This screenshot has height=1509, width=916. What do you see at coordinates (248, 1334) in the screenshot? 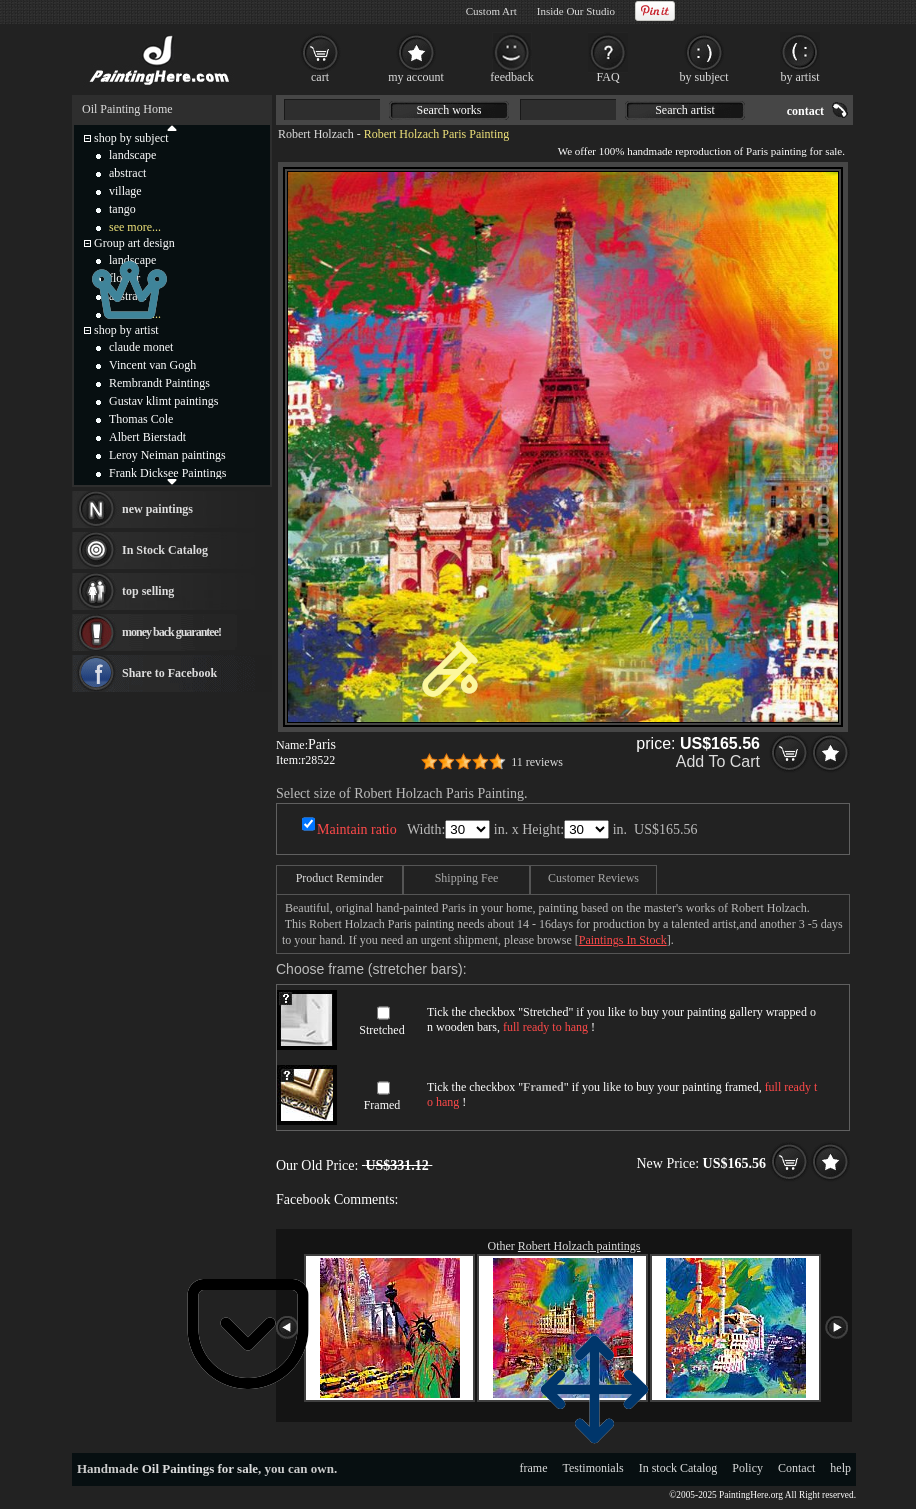
I see `save to pocket app` at bounding box center [248, 1334].